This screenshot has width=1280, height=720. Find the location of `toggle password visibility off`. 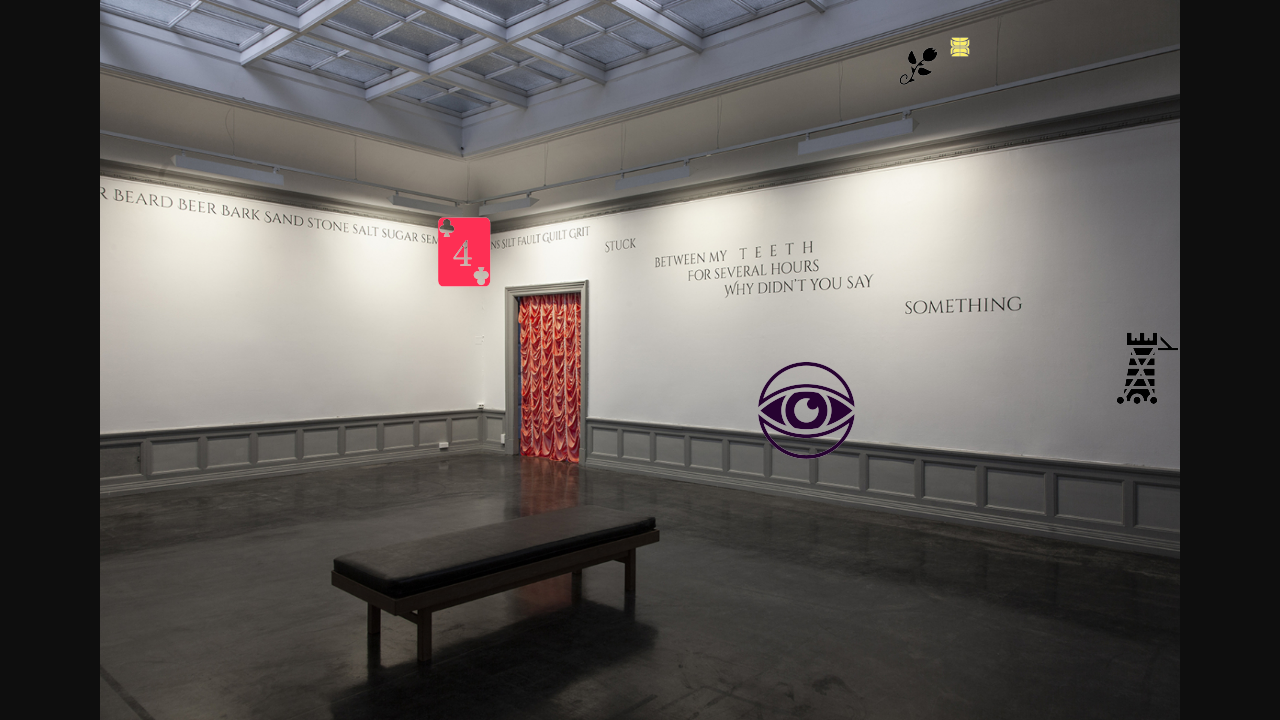

toggle password visibility off is located at coordinates (806, 410).